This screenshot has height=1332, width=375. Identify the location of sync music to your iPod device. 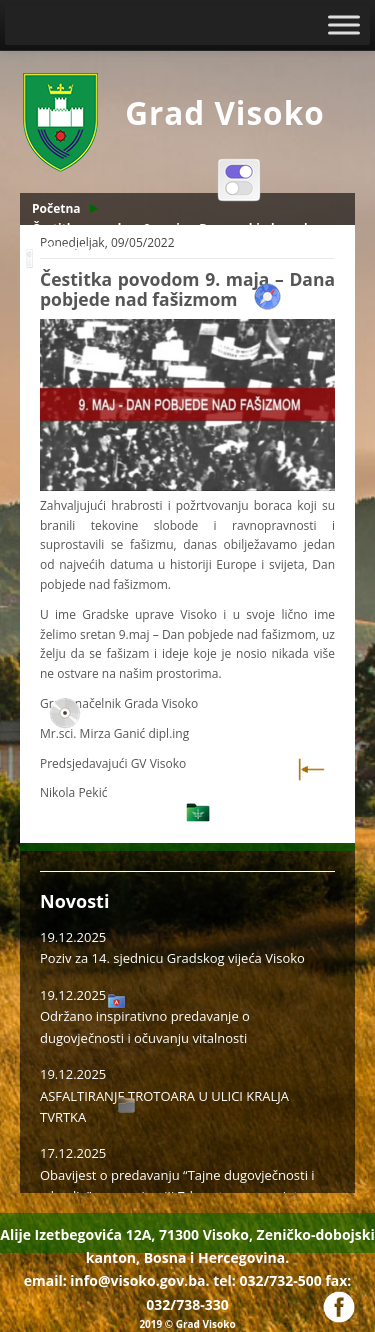
(29, 258).